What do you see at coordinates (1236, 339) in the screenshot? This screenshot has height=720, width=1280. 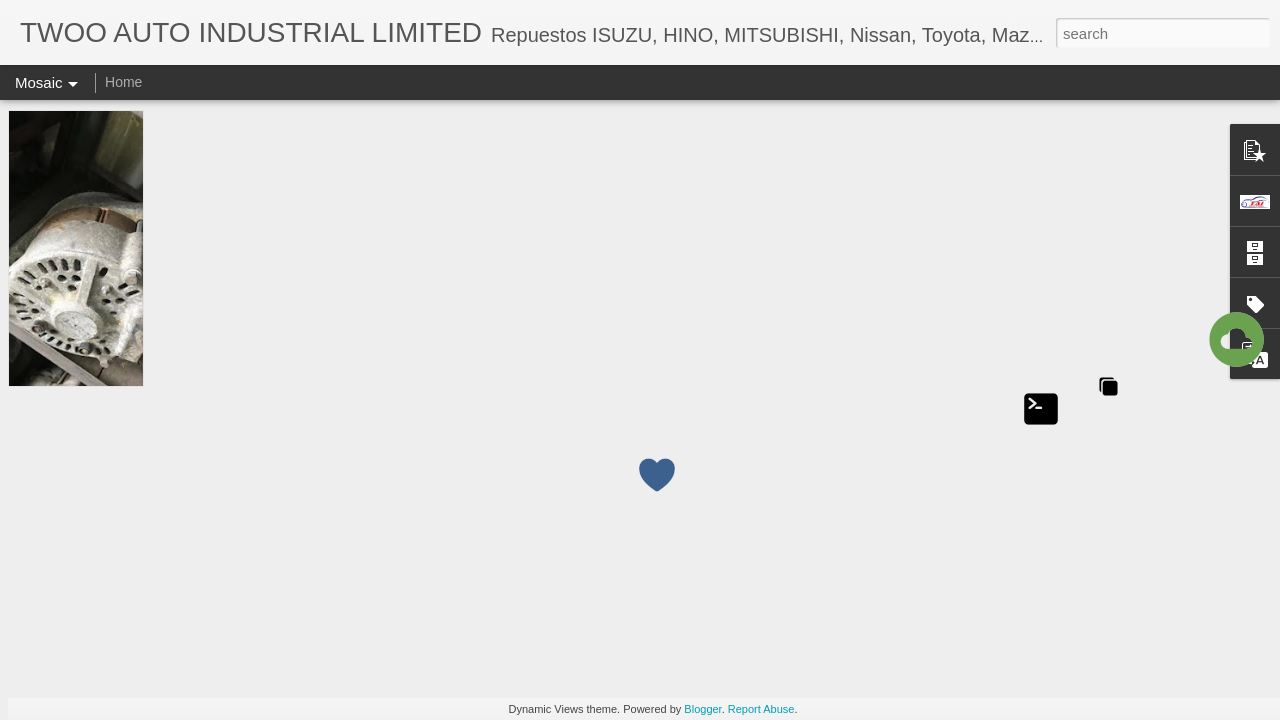 I see `access cloud storage` at bounding box center [1236, 339].